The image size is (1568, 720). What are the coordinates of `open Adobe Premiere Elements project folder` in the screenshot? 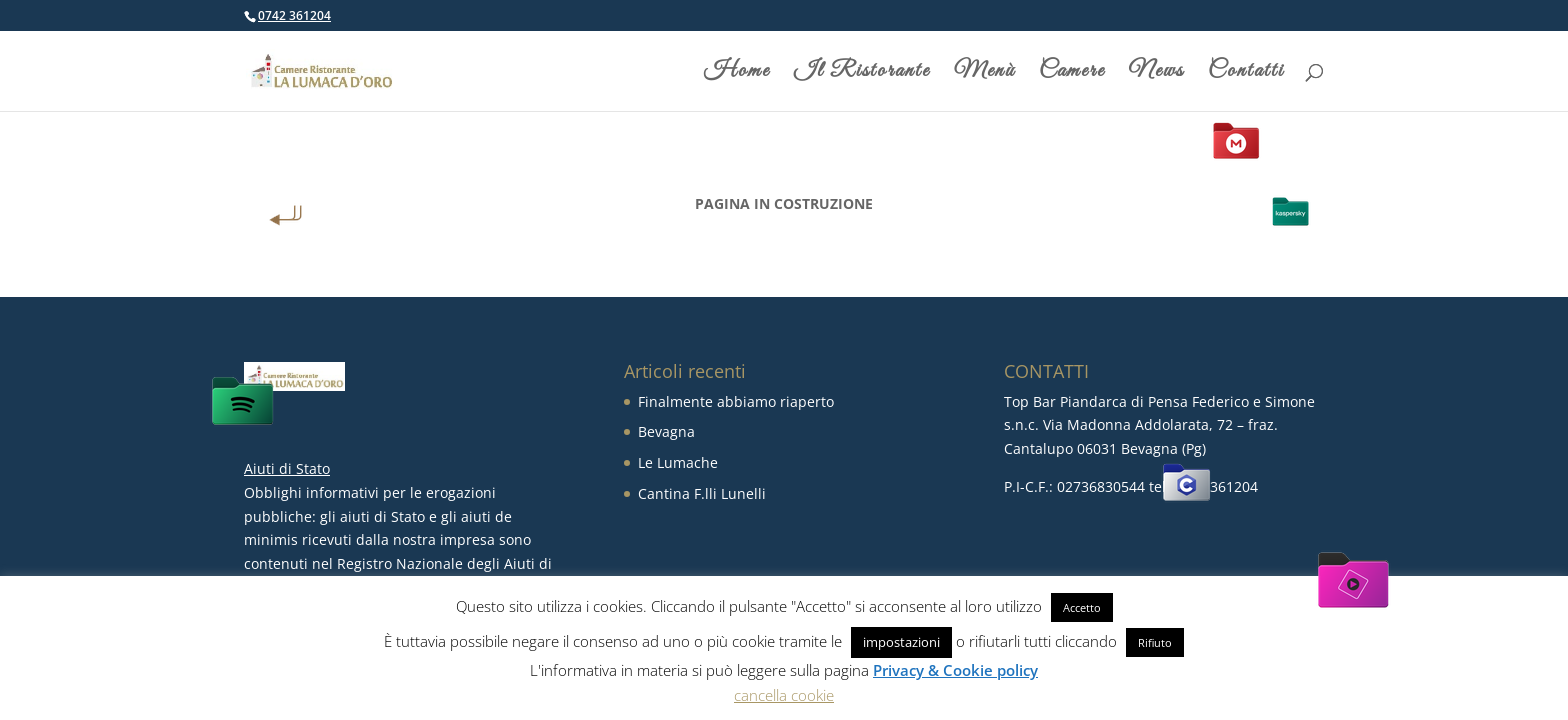 It's located at (1353, 582).